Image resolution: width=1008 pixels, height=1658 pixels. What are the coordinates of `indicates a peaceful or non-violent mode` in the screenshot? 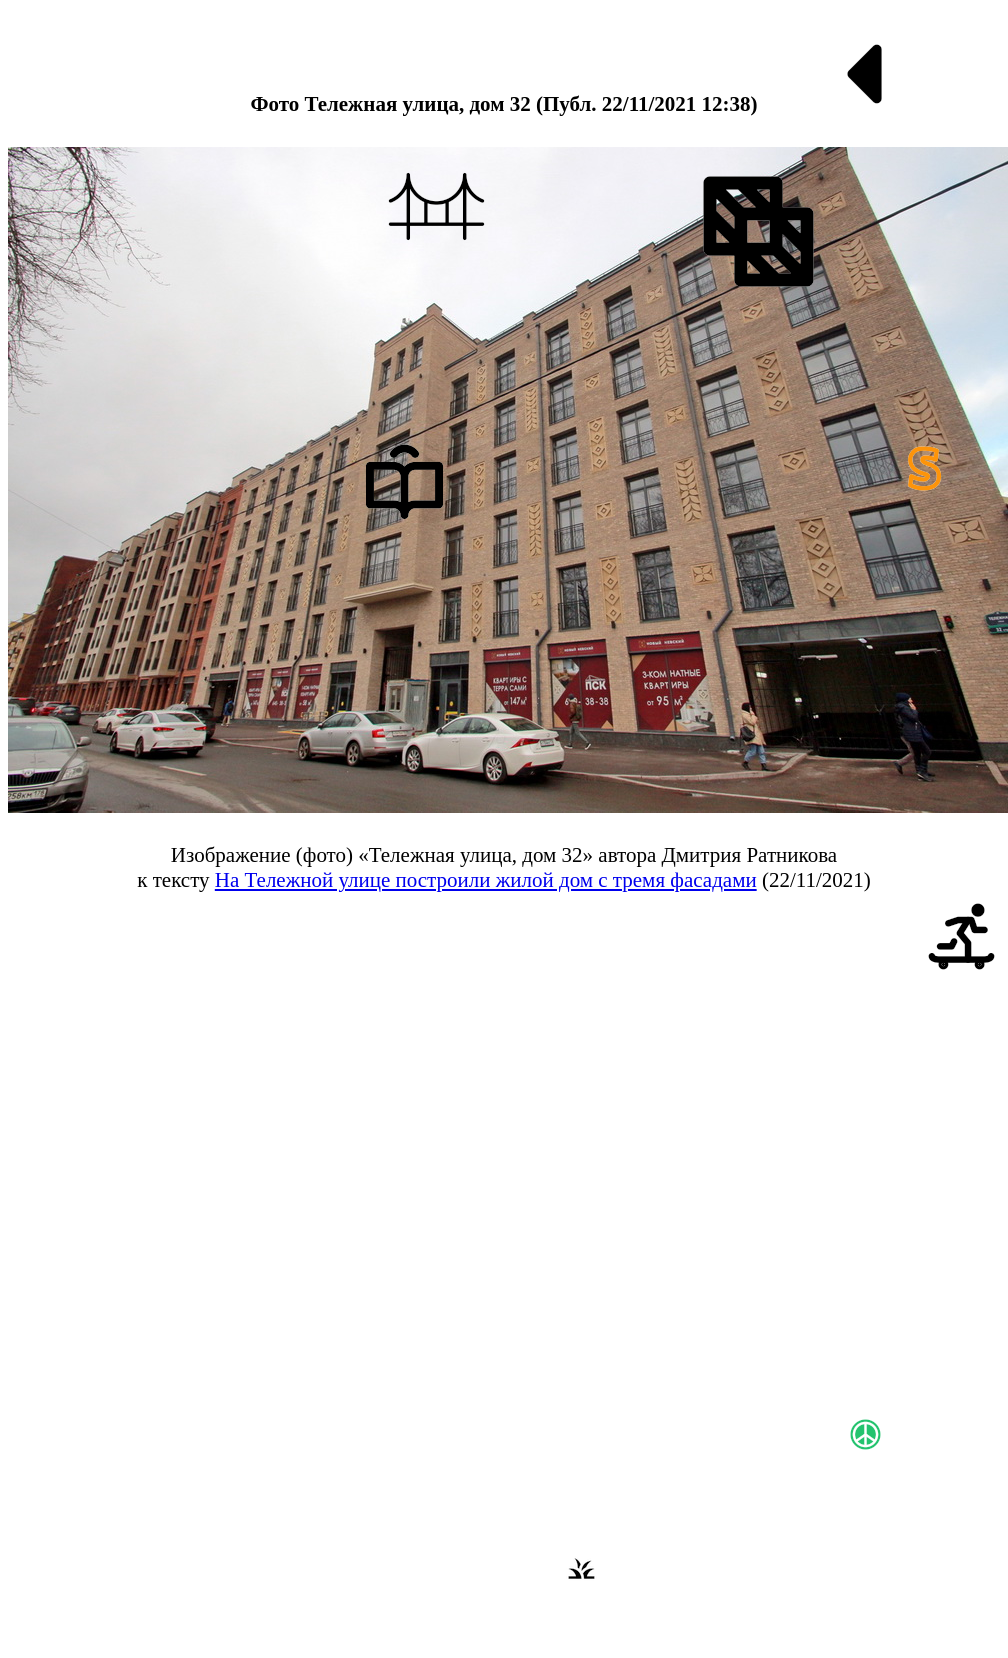 It's located at (865, 1434).